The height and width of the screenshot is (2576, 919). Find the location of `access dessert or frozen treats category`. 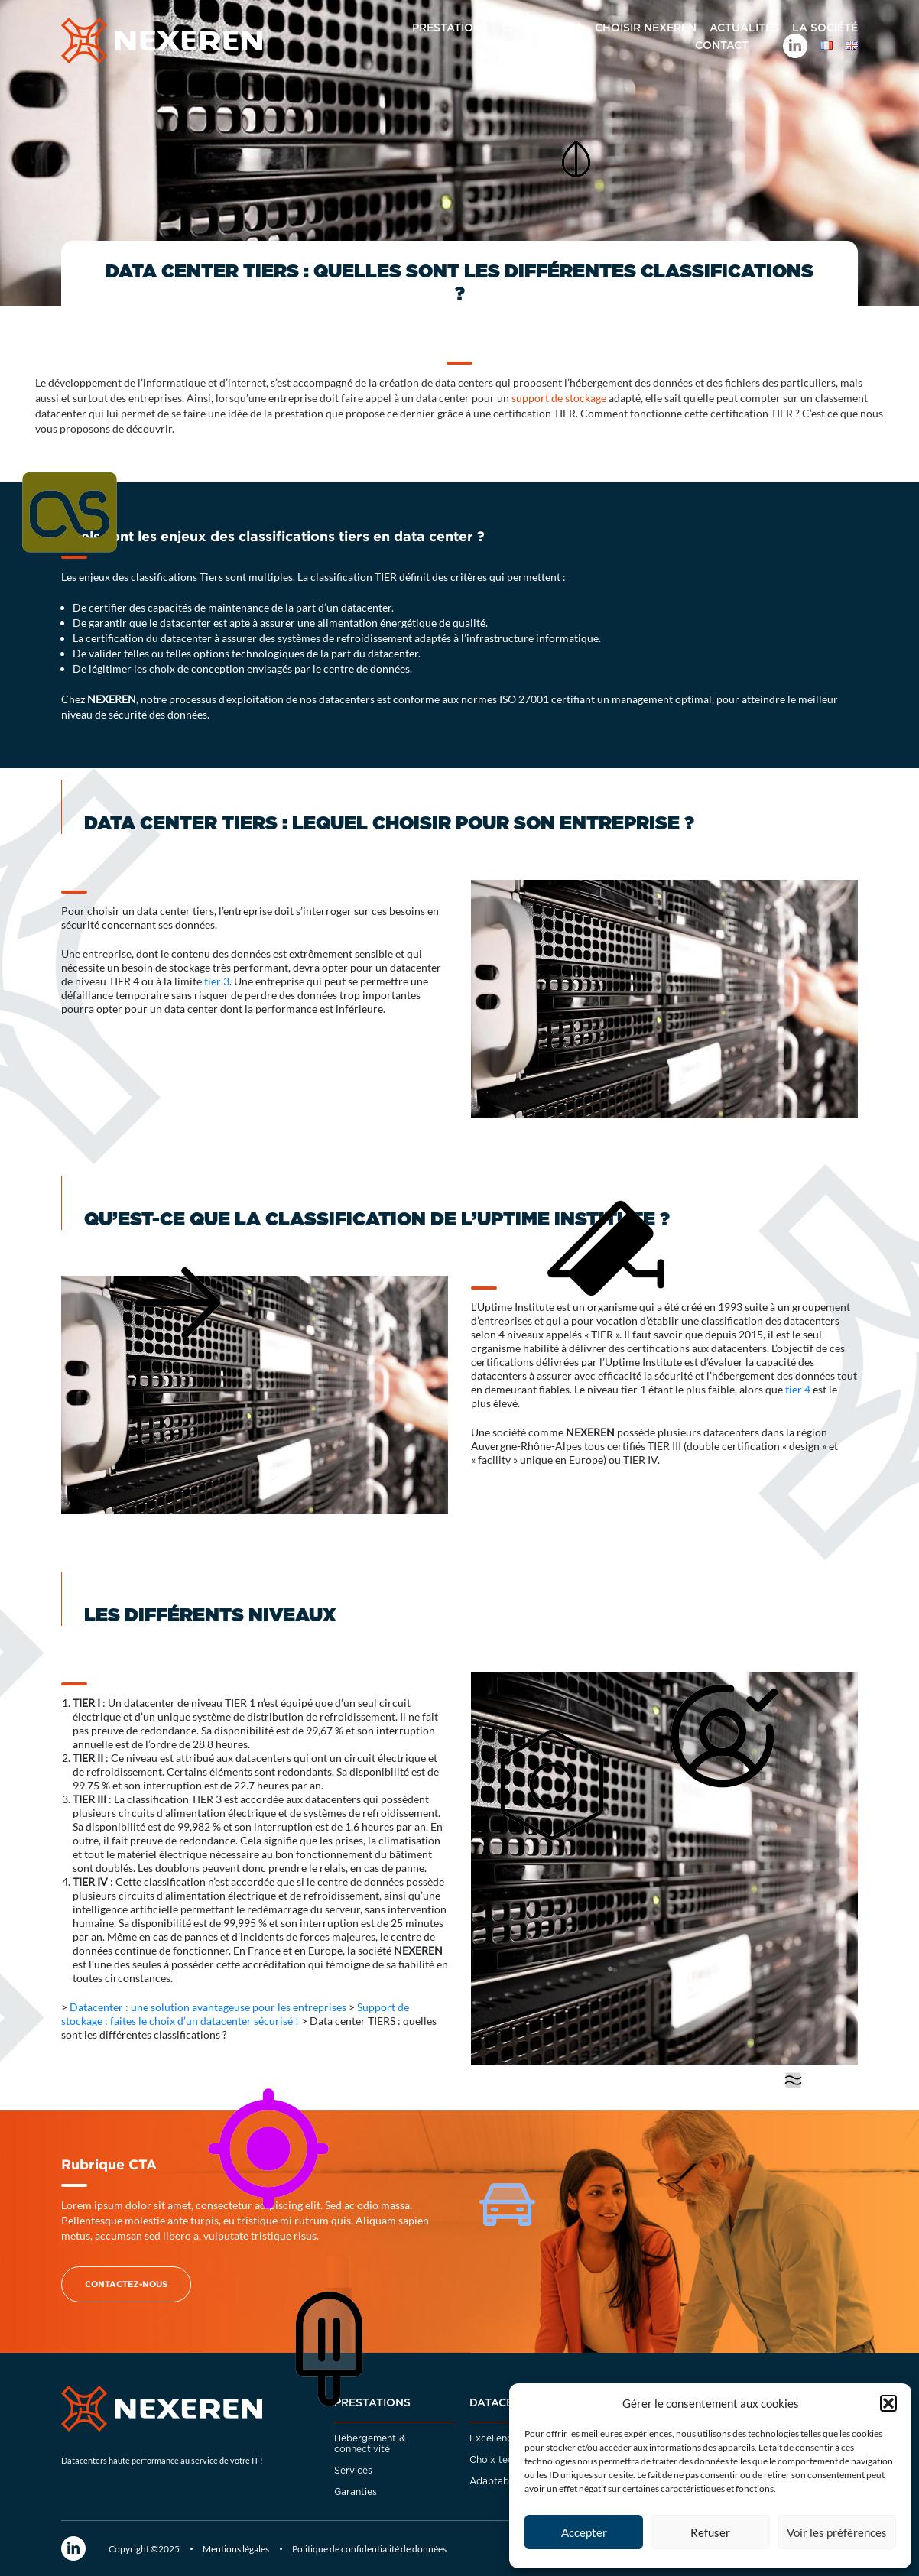

access dessert or frozen treats category is located at coordinates (329, 2347).